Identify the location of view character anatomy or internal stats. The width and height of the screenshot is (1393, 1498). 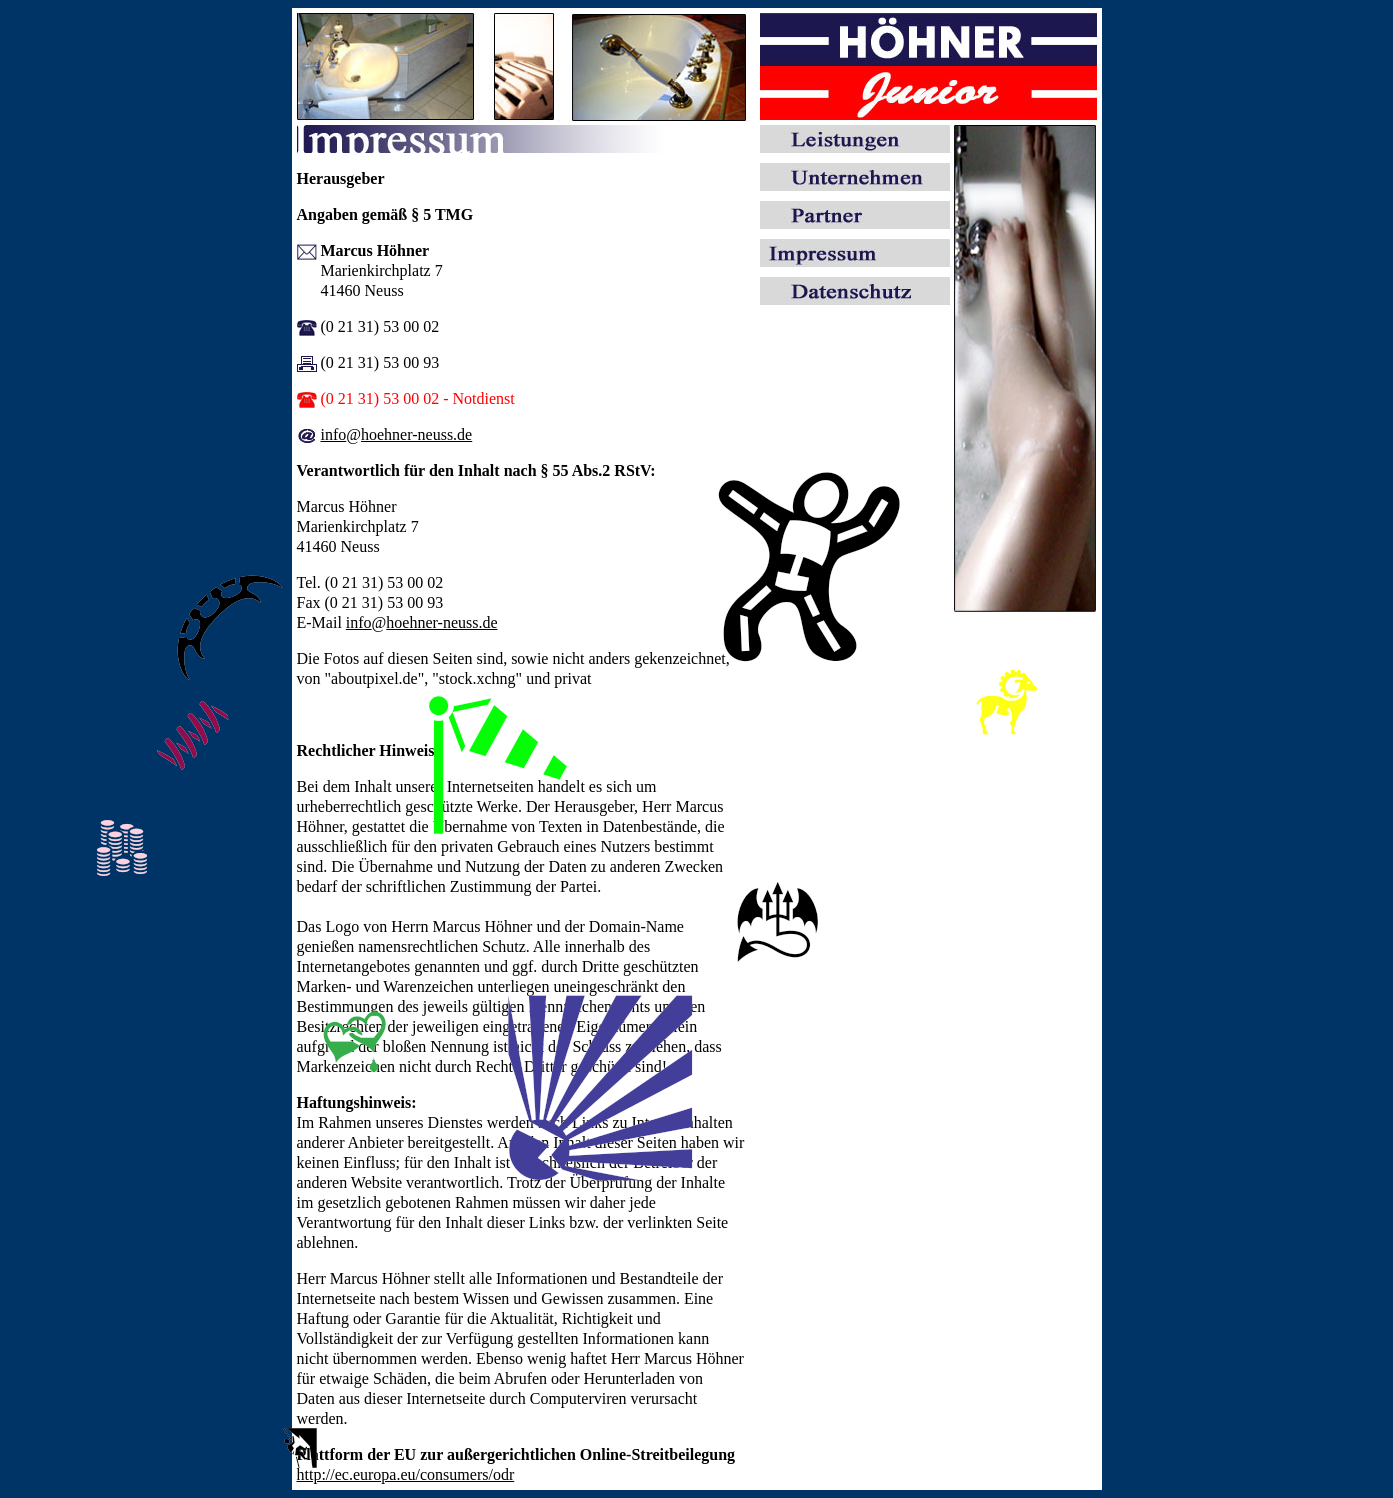
(809, 567).